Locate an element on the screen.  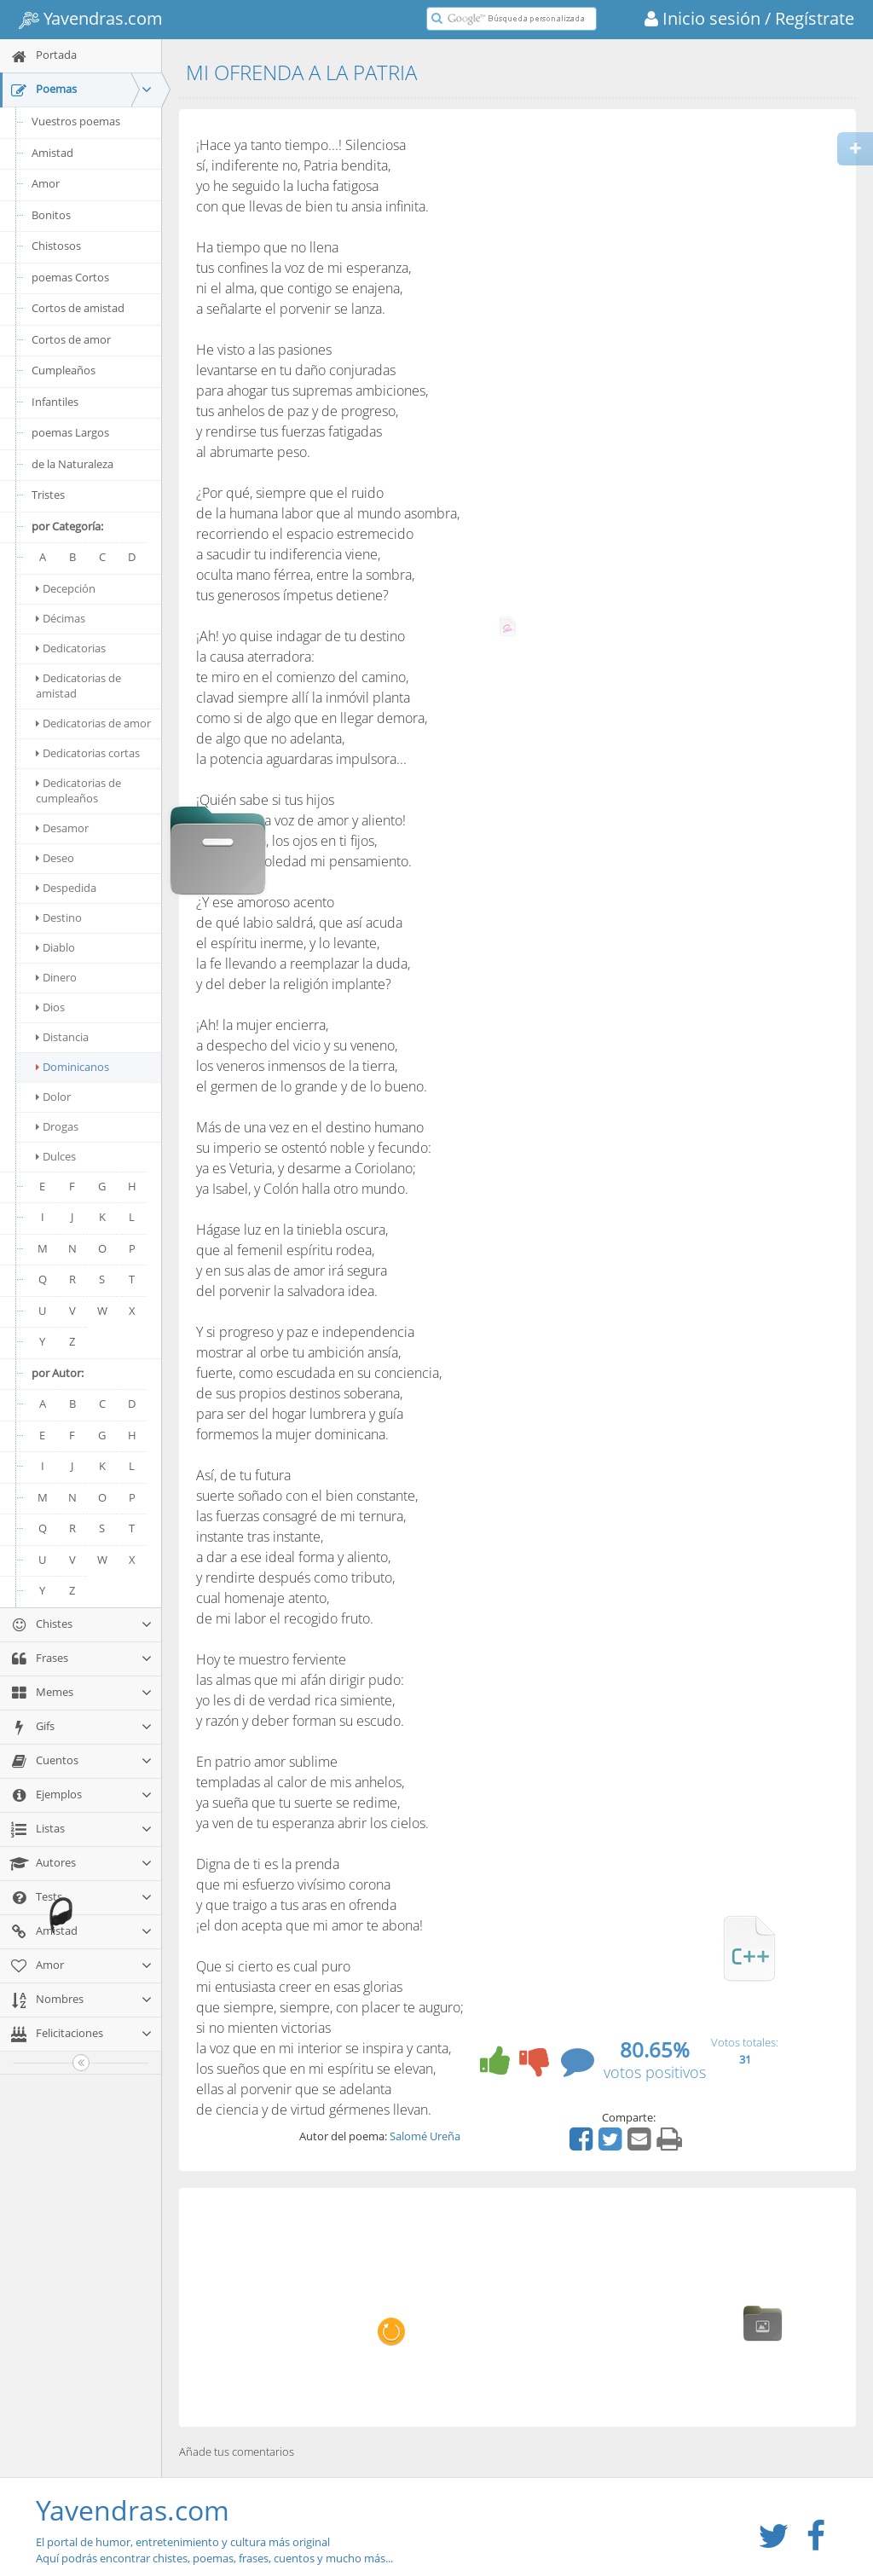
indicates a sass stylesheet file is located at coordinates (507, 626).